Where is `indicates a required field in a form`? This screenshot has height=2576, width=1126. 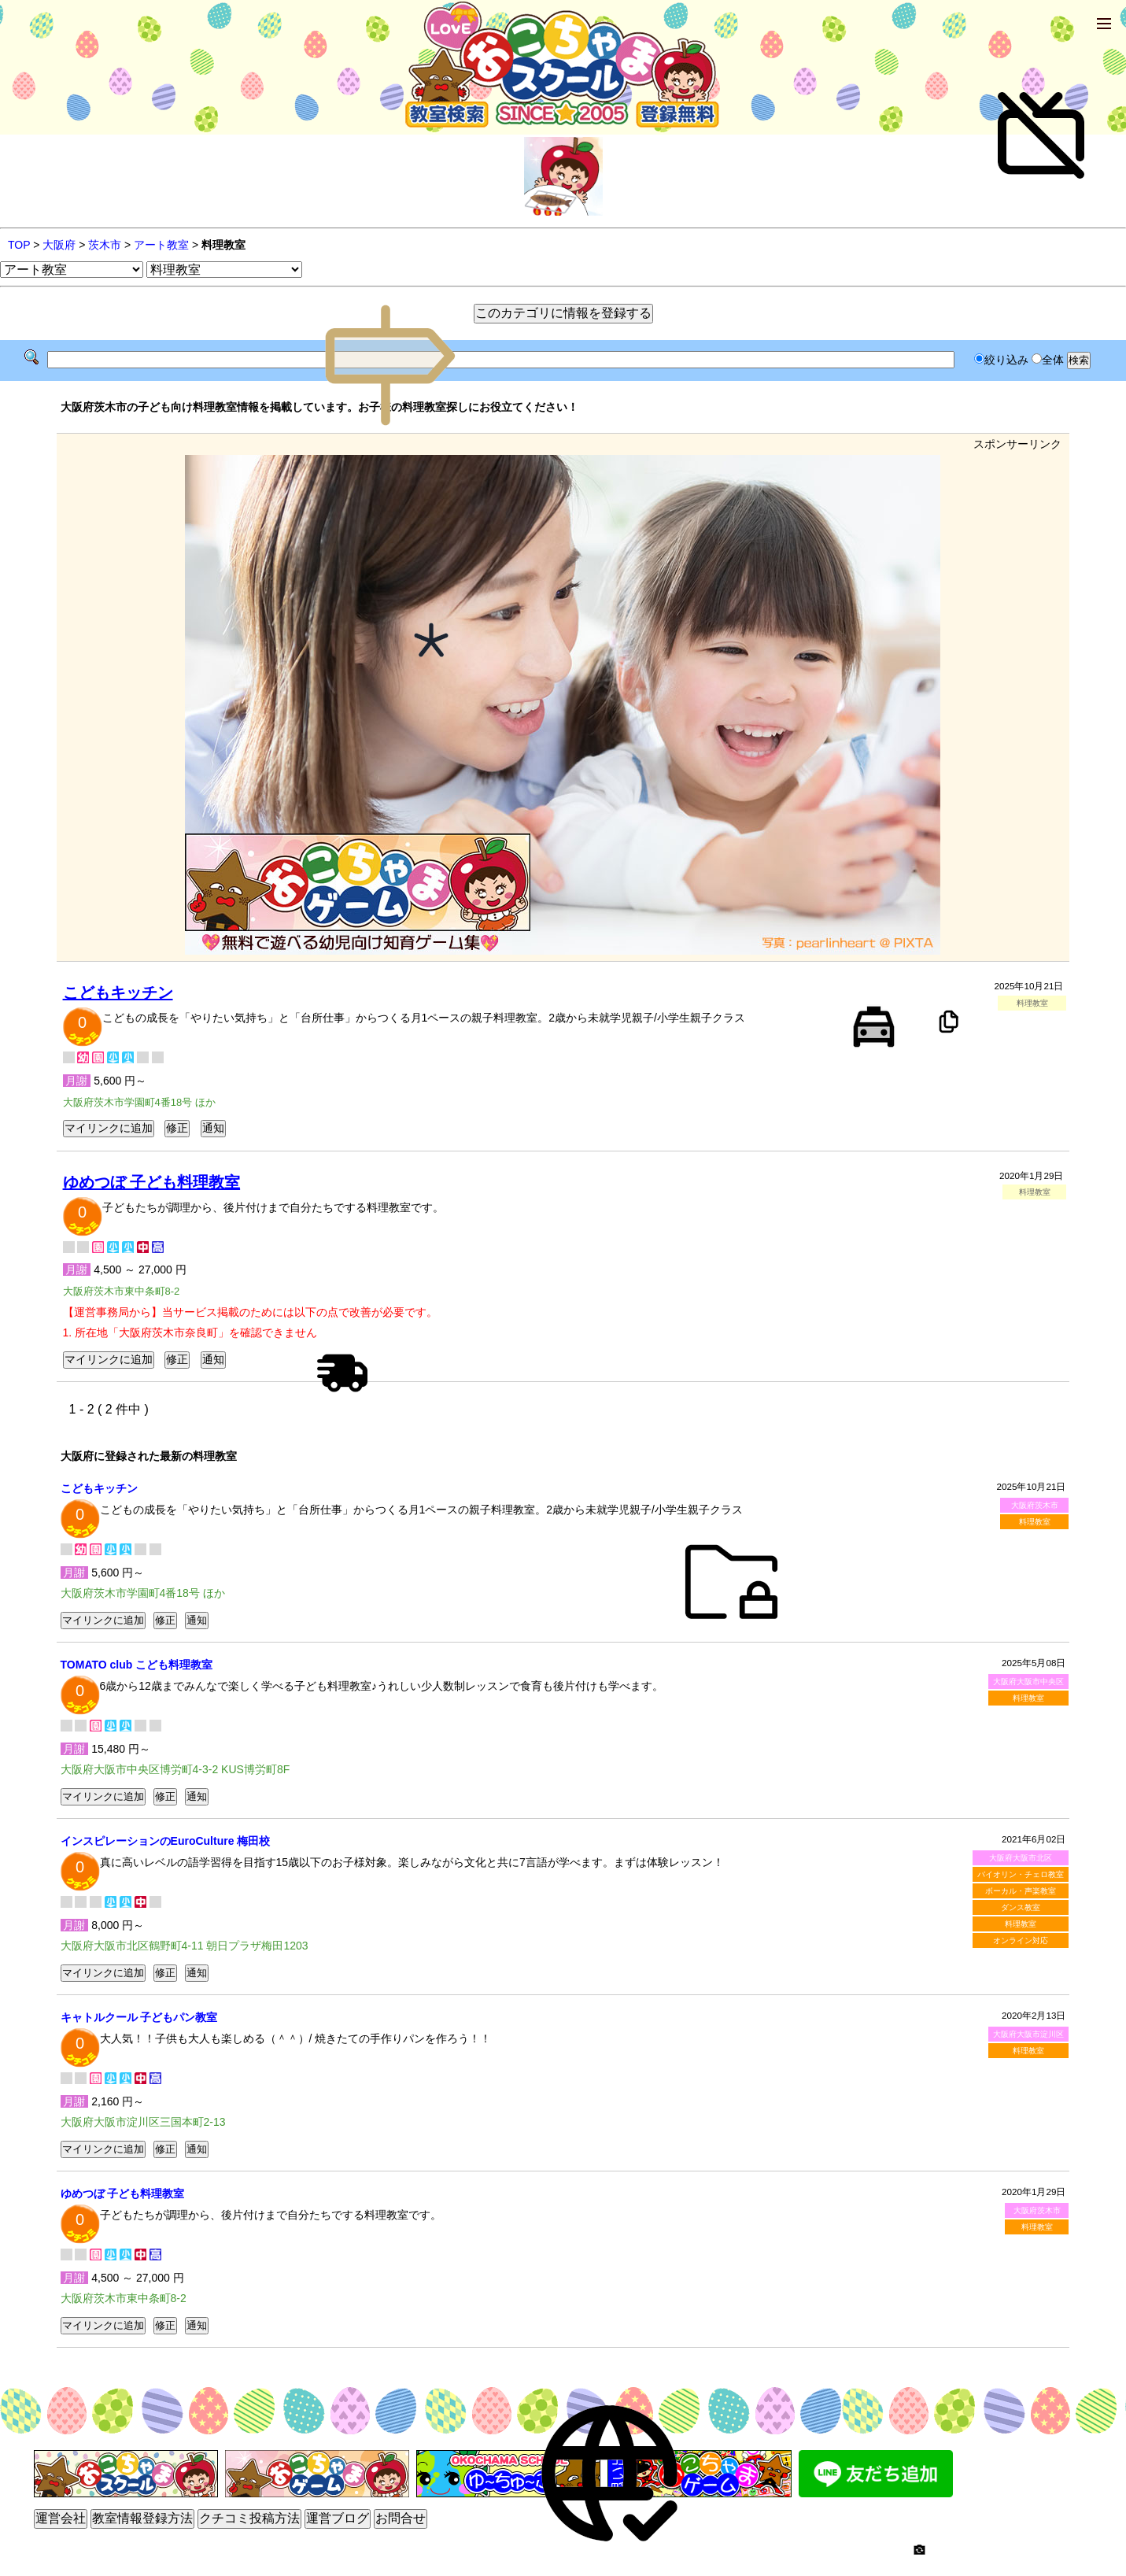 indicates a required field in a form is located at coordinates (431, 641).